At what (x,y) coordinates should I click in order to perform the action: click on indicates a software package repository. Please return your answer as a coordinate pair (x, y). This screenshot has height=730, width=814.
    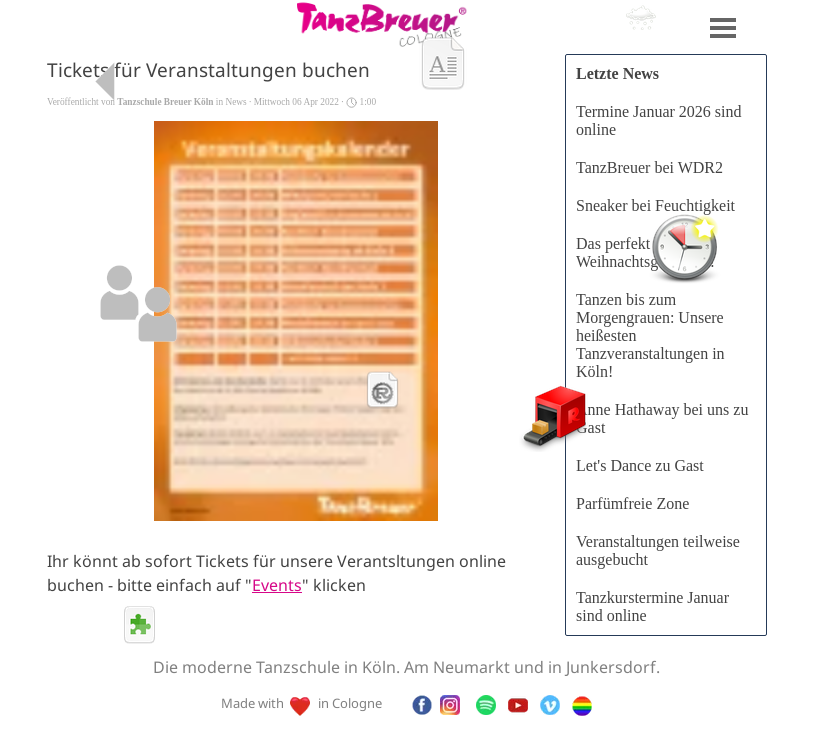
    Looking at the image, I should click on (554, 416).